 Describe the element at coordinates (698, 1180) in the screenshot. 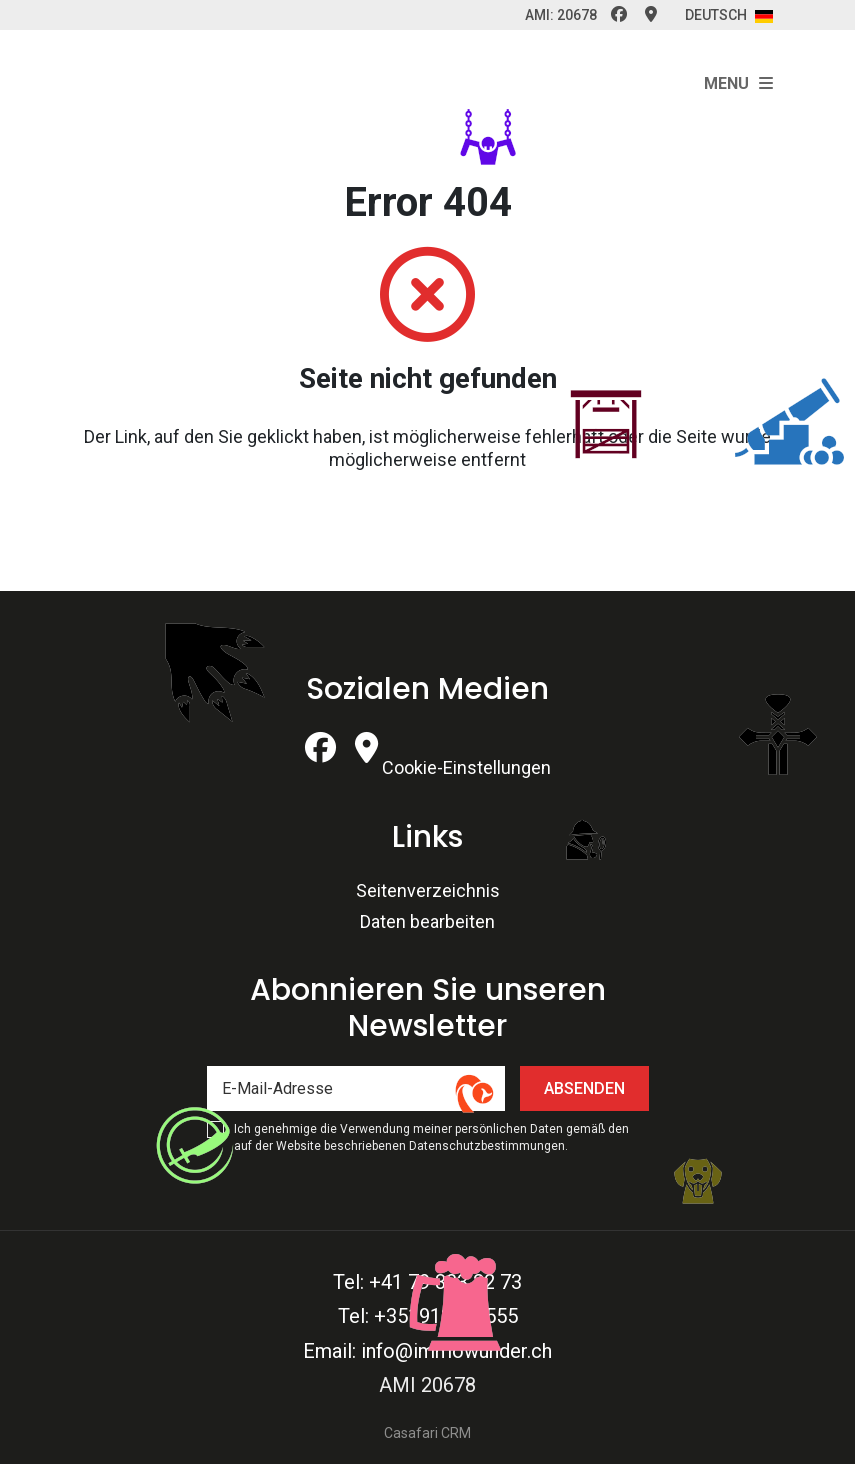

I see `view pet profile or pet-related features` at that location.